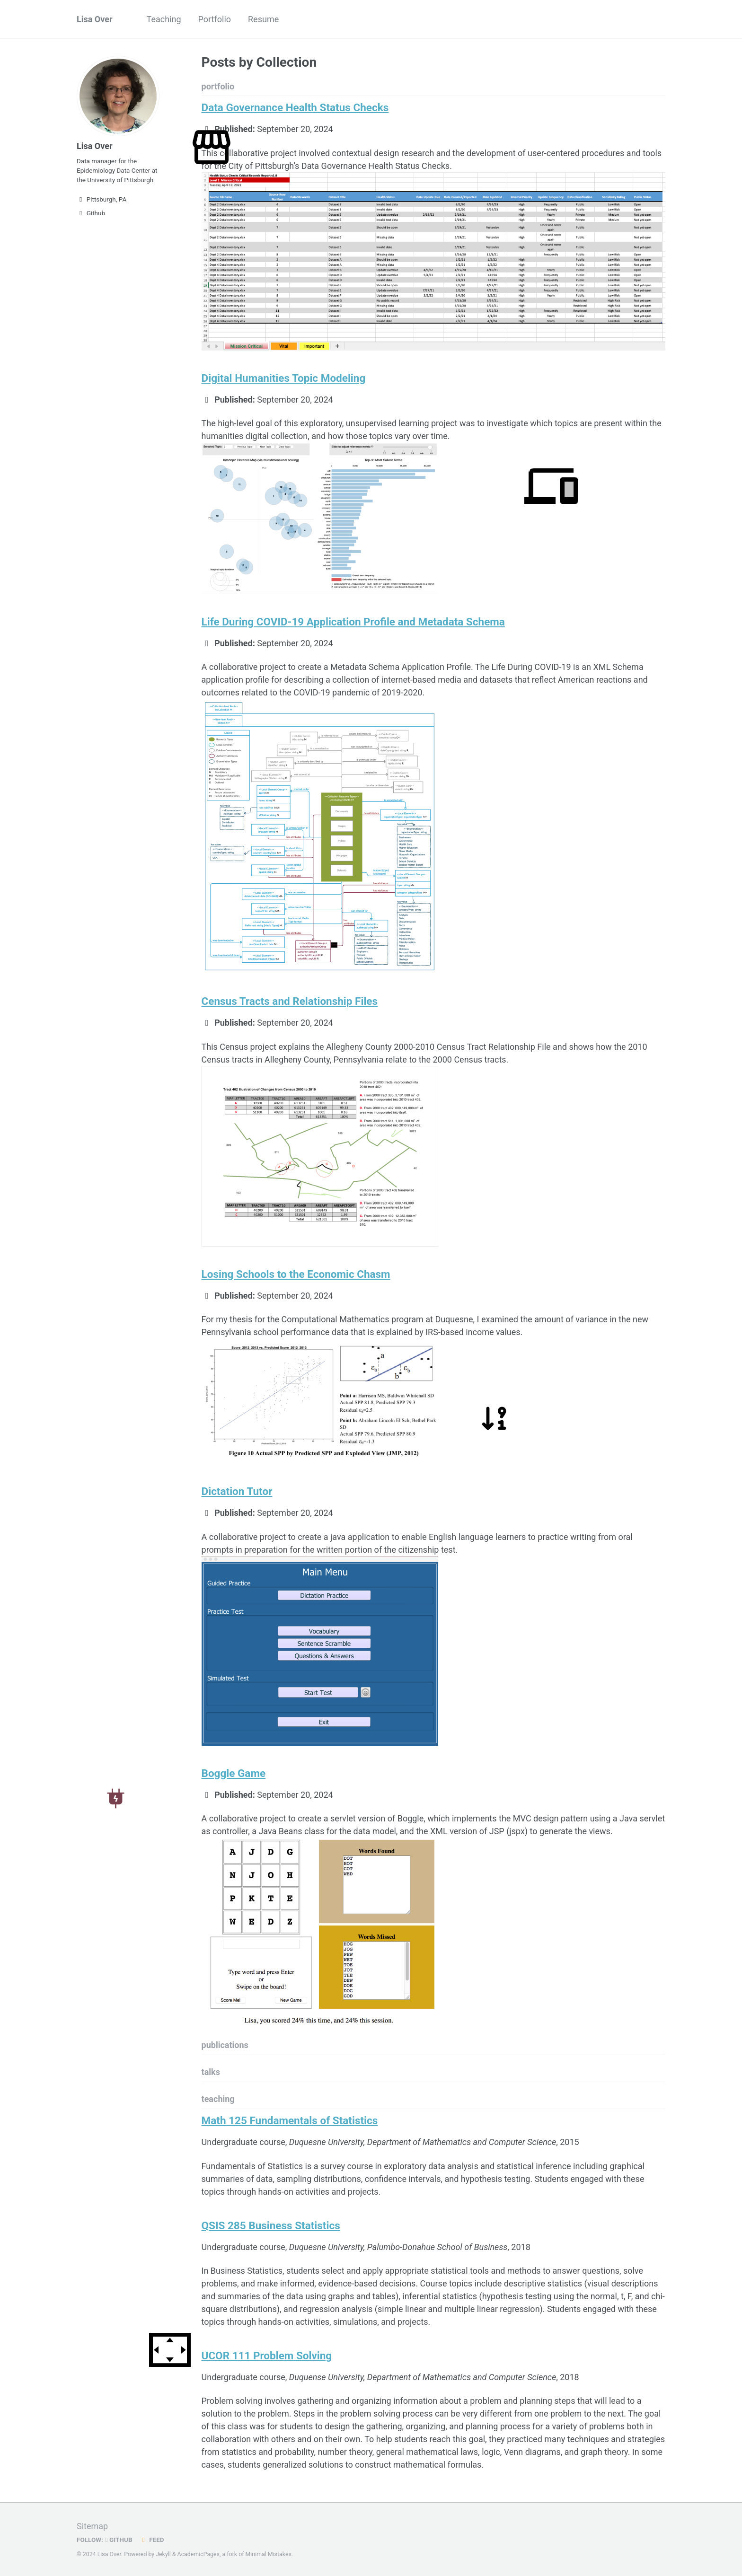 This screenshot has width=742, height=2576. What do you see at coordinates (115, 1798) in the screenshot?
I see `device is currently charging` at bounding box center [115, 1798].